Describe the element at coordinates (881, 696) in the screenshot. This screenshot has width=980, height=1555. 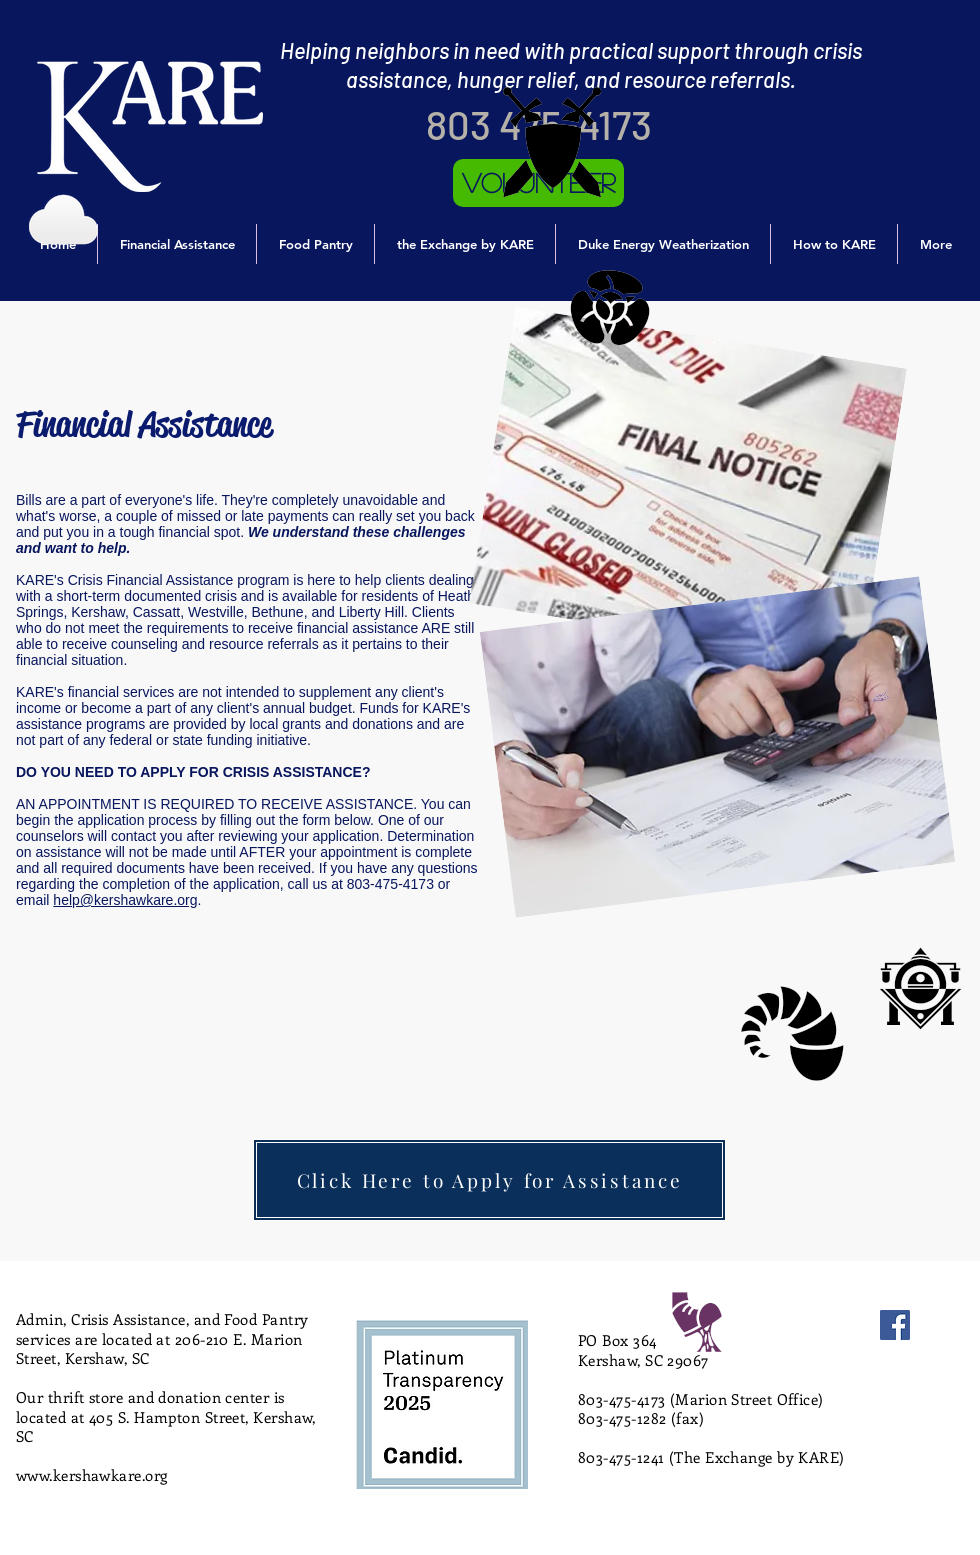
I see `browse charcuterie or appetizer menu options` at that location.